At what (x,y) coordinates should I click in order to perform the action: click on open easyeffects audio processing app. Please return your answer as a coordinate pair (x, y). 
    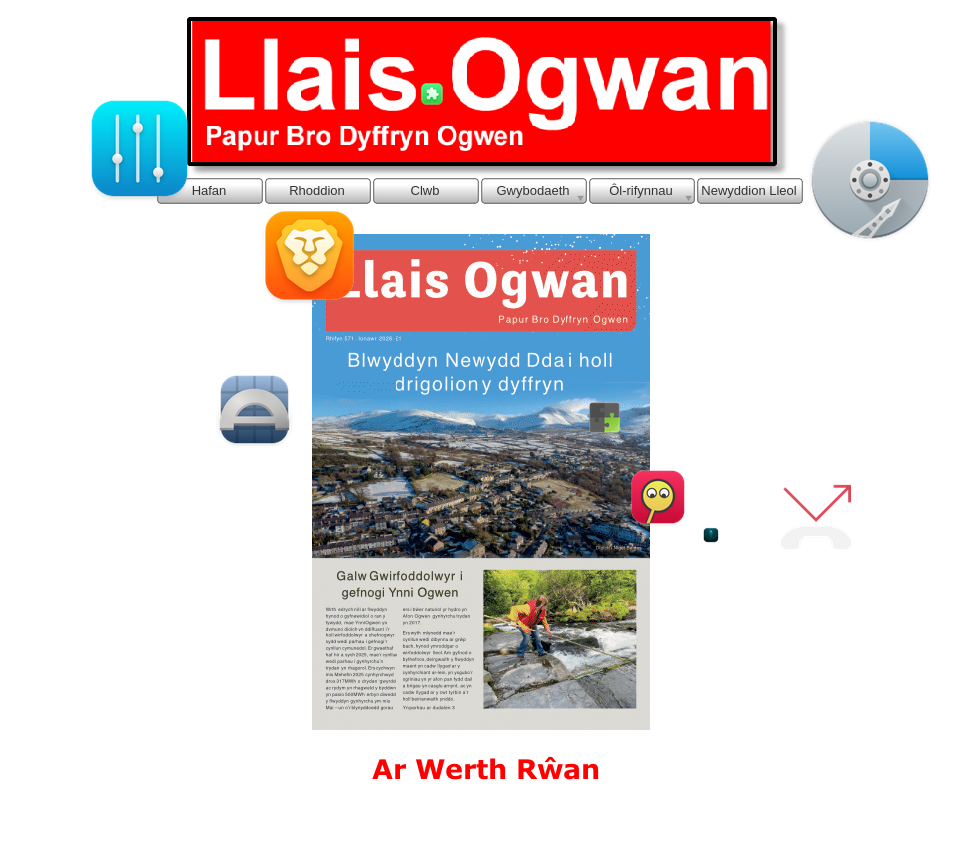
    Looking at the image, I should click on (139, 148).